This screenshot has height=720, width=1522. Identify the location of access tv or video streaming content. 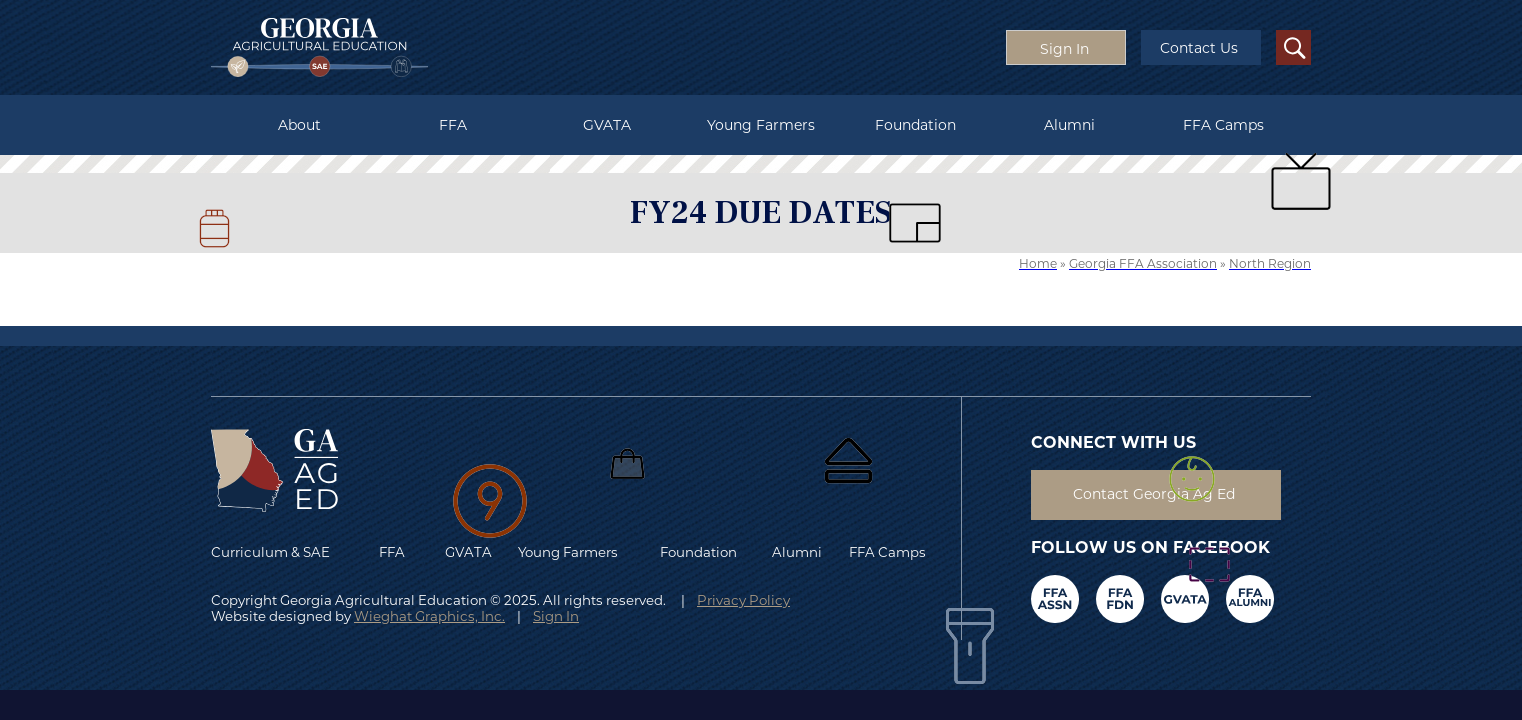
(1301, 185).